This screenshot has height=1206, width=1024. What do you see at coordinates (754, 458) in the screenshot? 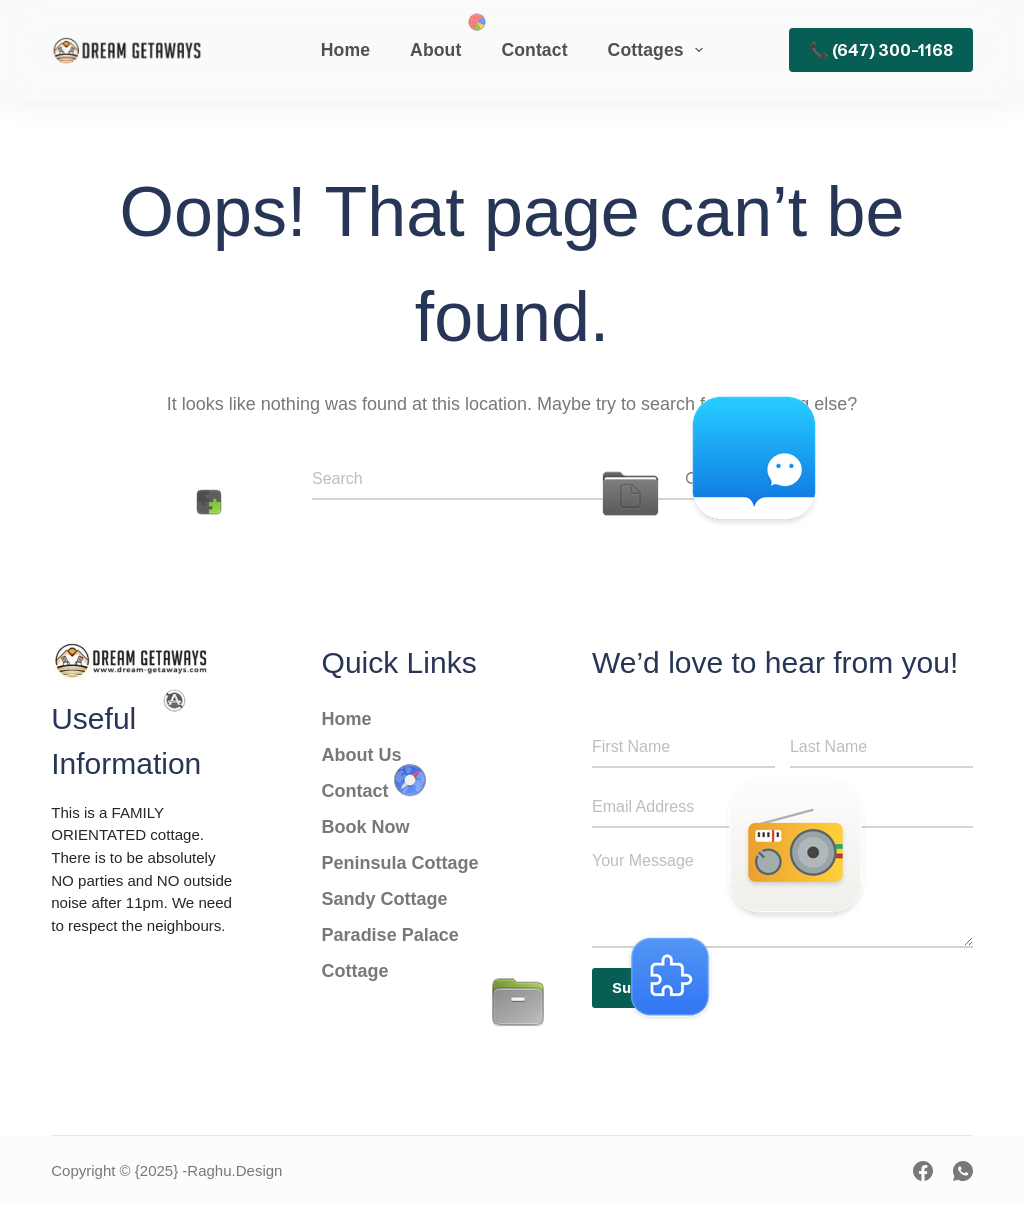
I see `open the weread app` at bounding box center [754, 458].